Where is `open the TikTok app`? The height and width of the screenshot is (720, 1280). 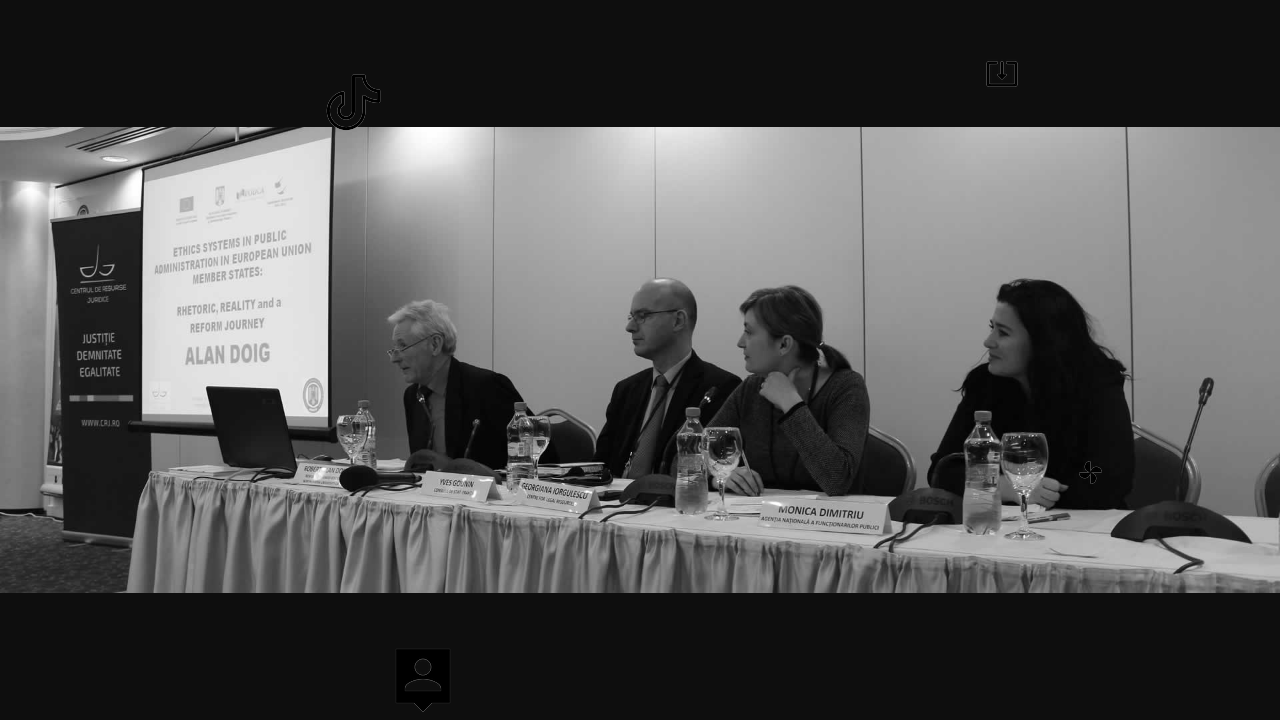 open the TikTok app is located at coordinates (353, 103).